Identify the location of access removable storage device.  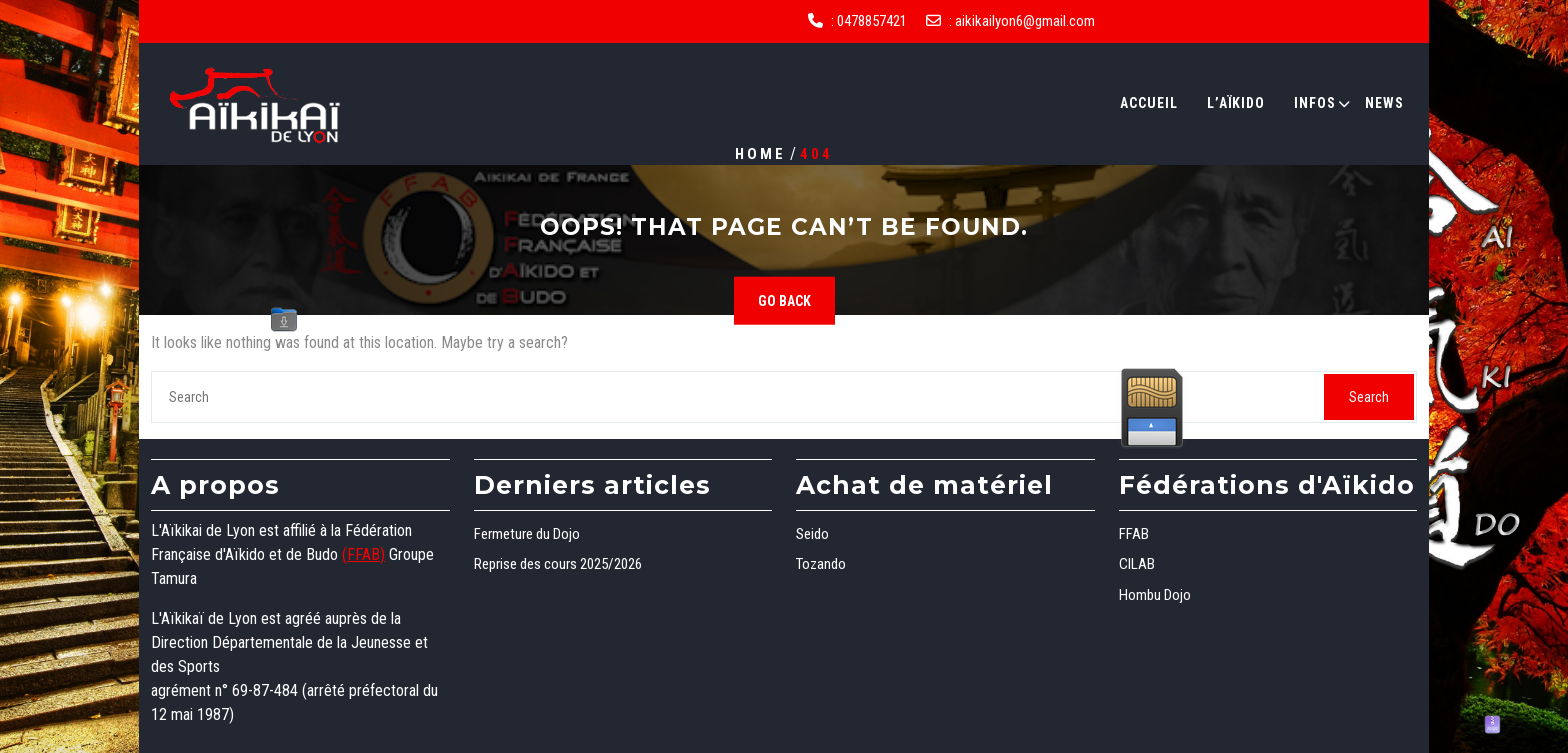
(1152, 408).